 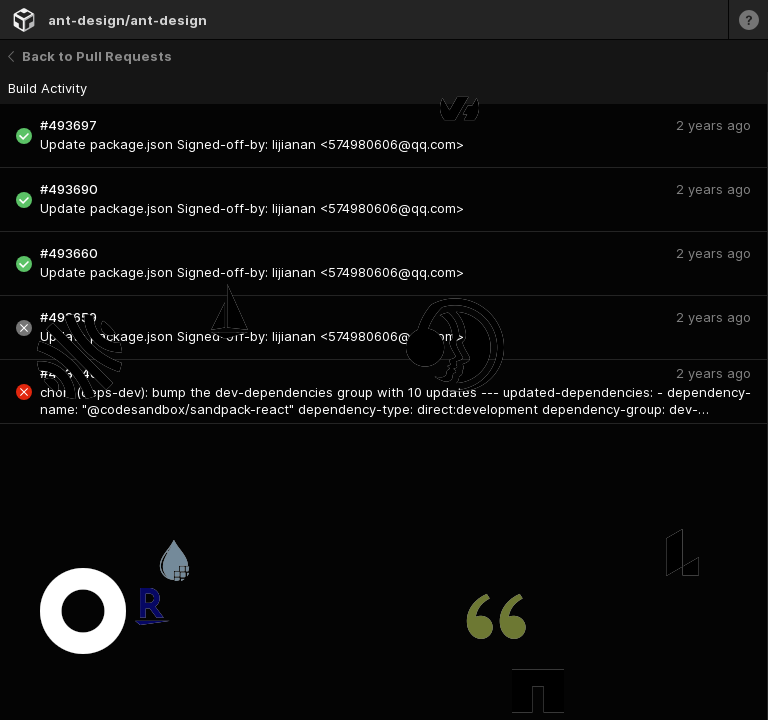 I want to click on OVH cloud hosting services logo, so click(x=459, y=108).